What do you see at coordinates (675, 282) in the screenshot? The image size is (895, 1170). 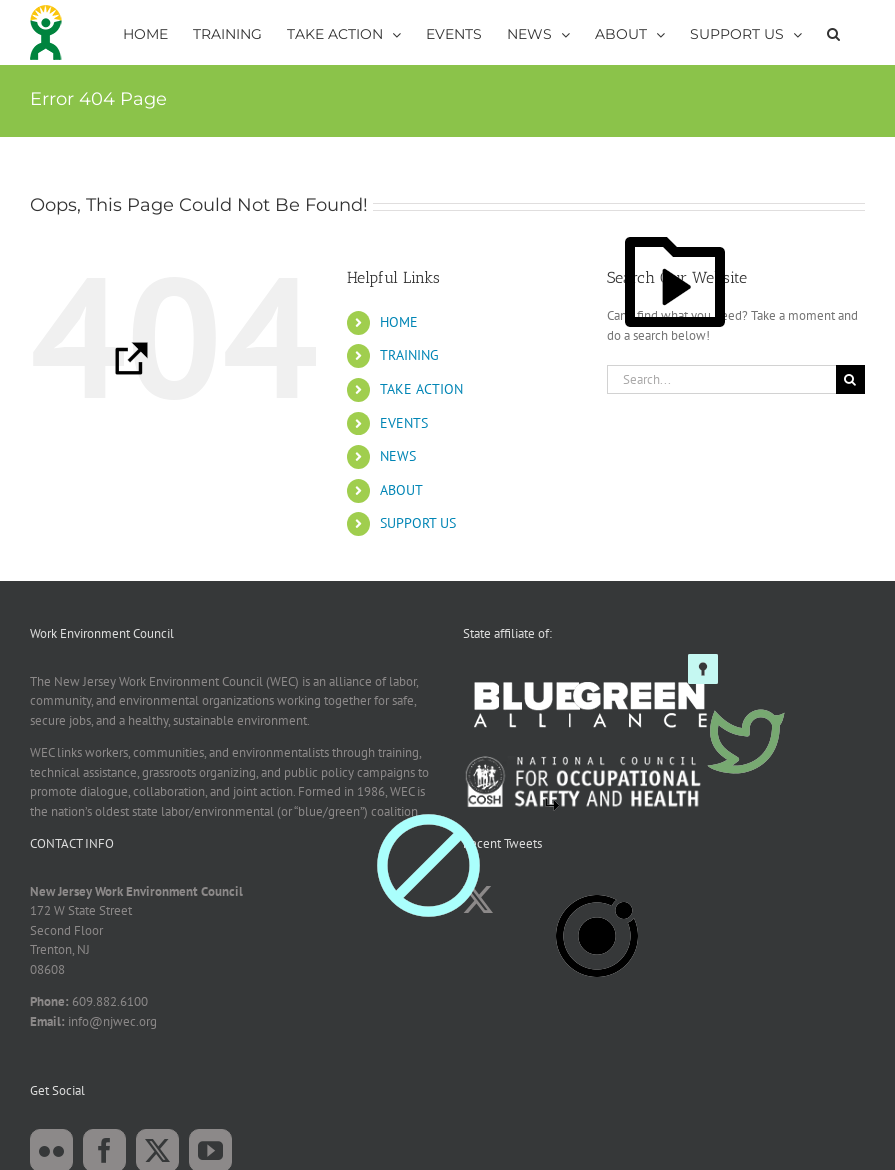 I see `open video files folder` at bounding box center [675, 282].